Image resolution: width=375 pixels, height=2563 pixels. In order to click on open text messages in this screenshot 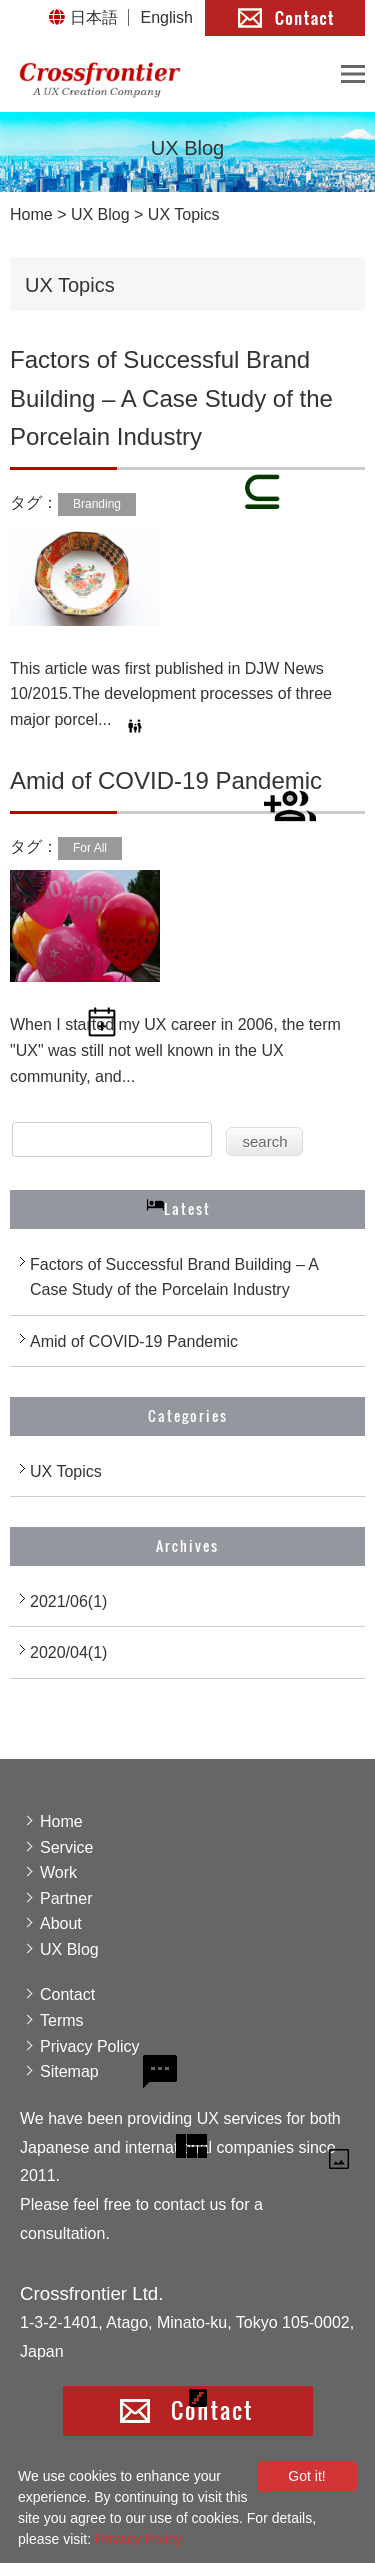, I will do `click(160, 2072)`.